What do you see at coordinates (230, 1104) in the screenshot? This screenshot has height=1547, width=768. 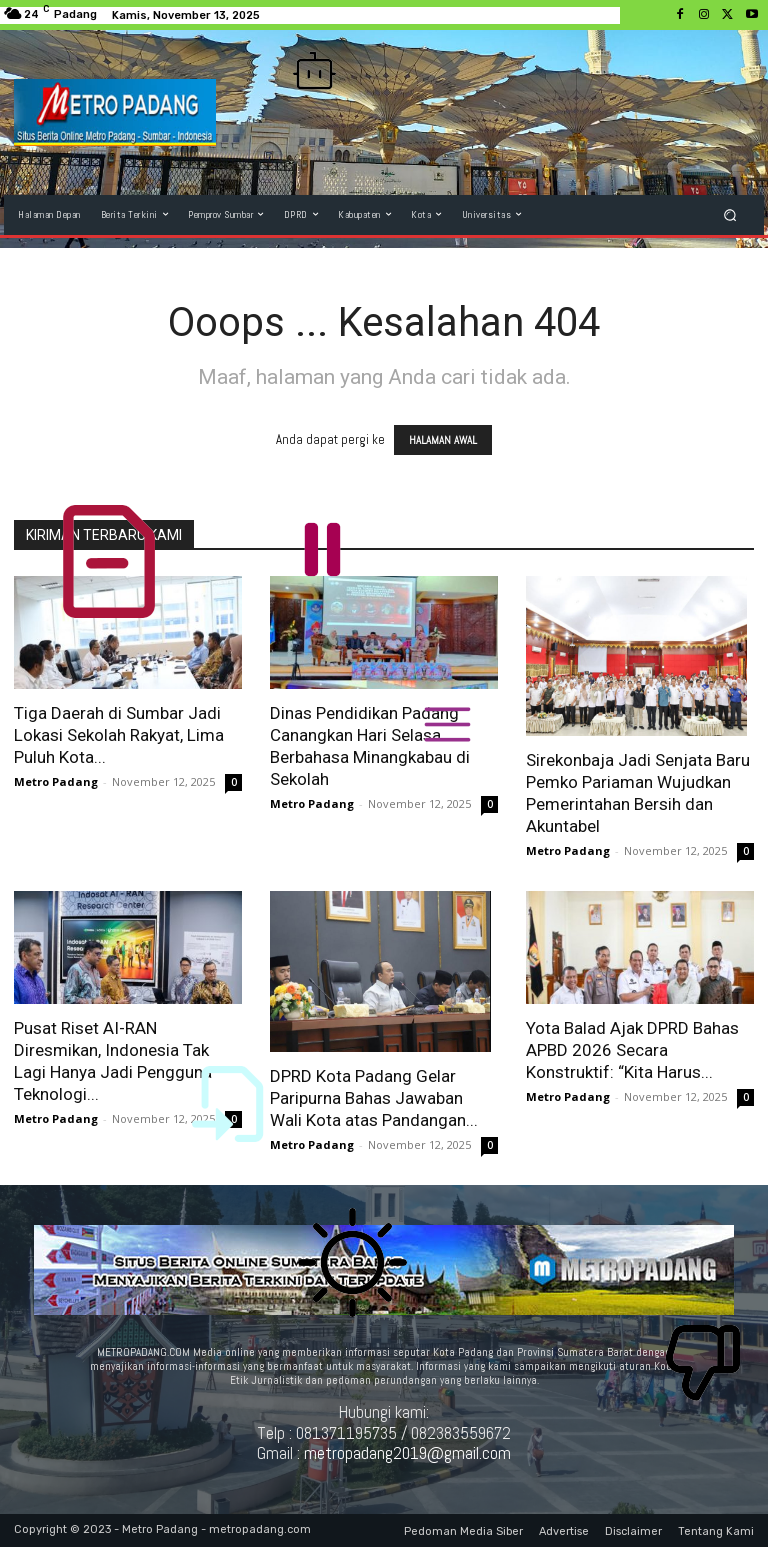 I see `indicates a file has been moved to another location` at bounding box center [230, 1104].